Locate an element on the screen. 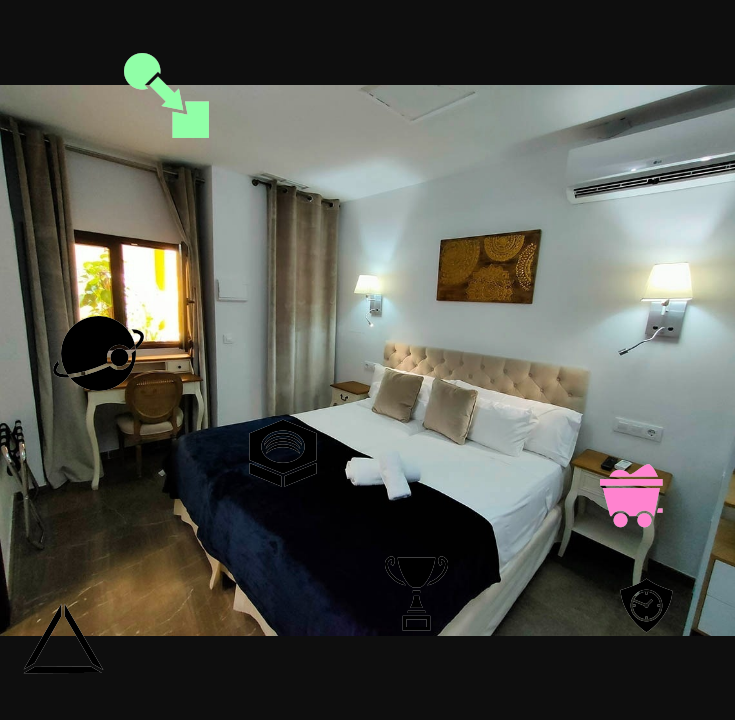 Image resolution: width=735 pixels, height=720 pixels. access hardware or mechanical settings is located at coordinates (283, 453).